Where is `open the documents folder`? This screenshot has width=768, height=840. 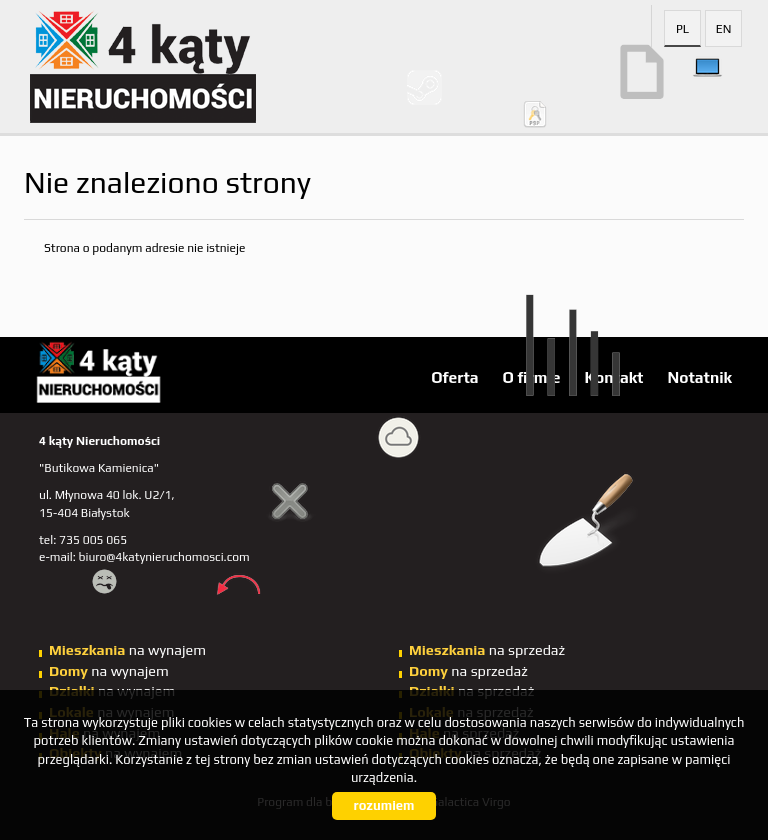 open the documents folder is located at coordinates (642, 70).